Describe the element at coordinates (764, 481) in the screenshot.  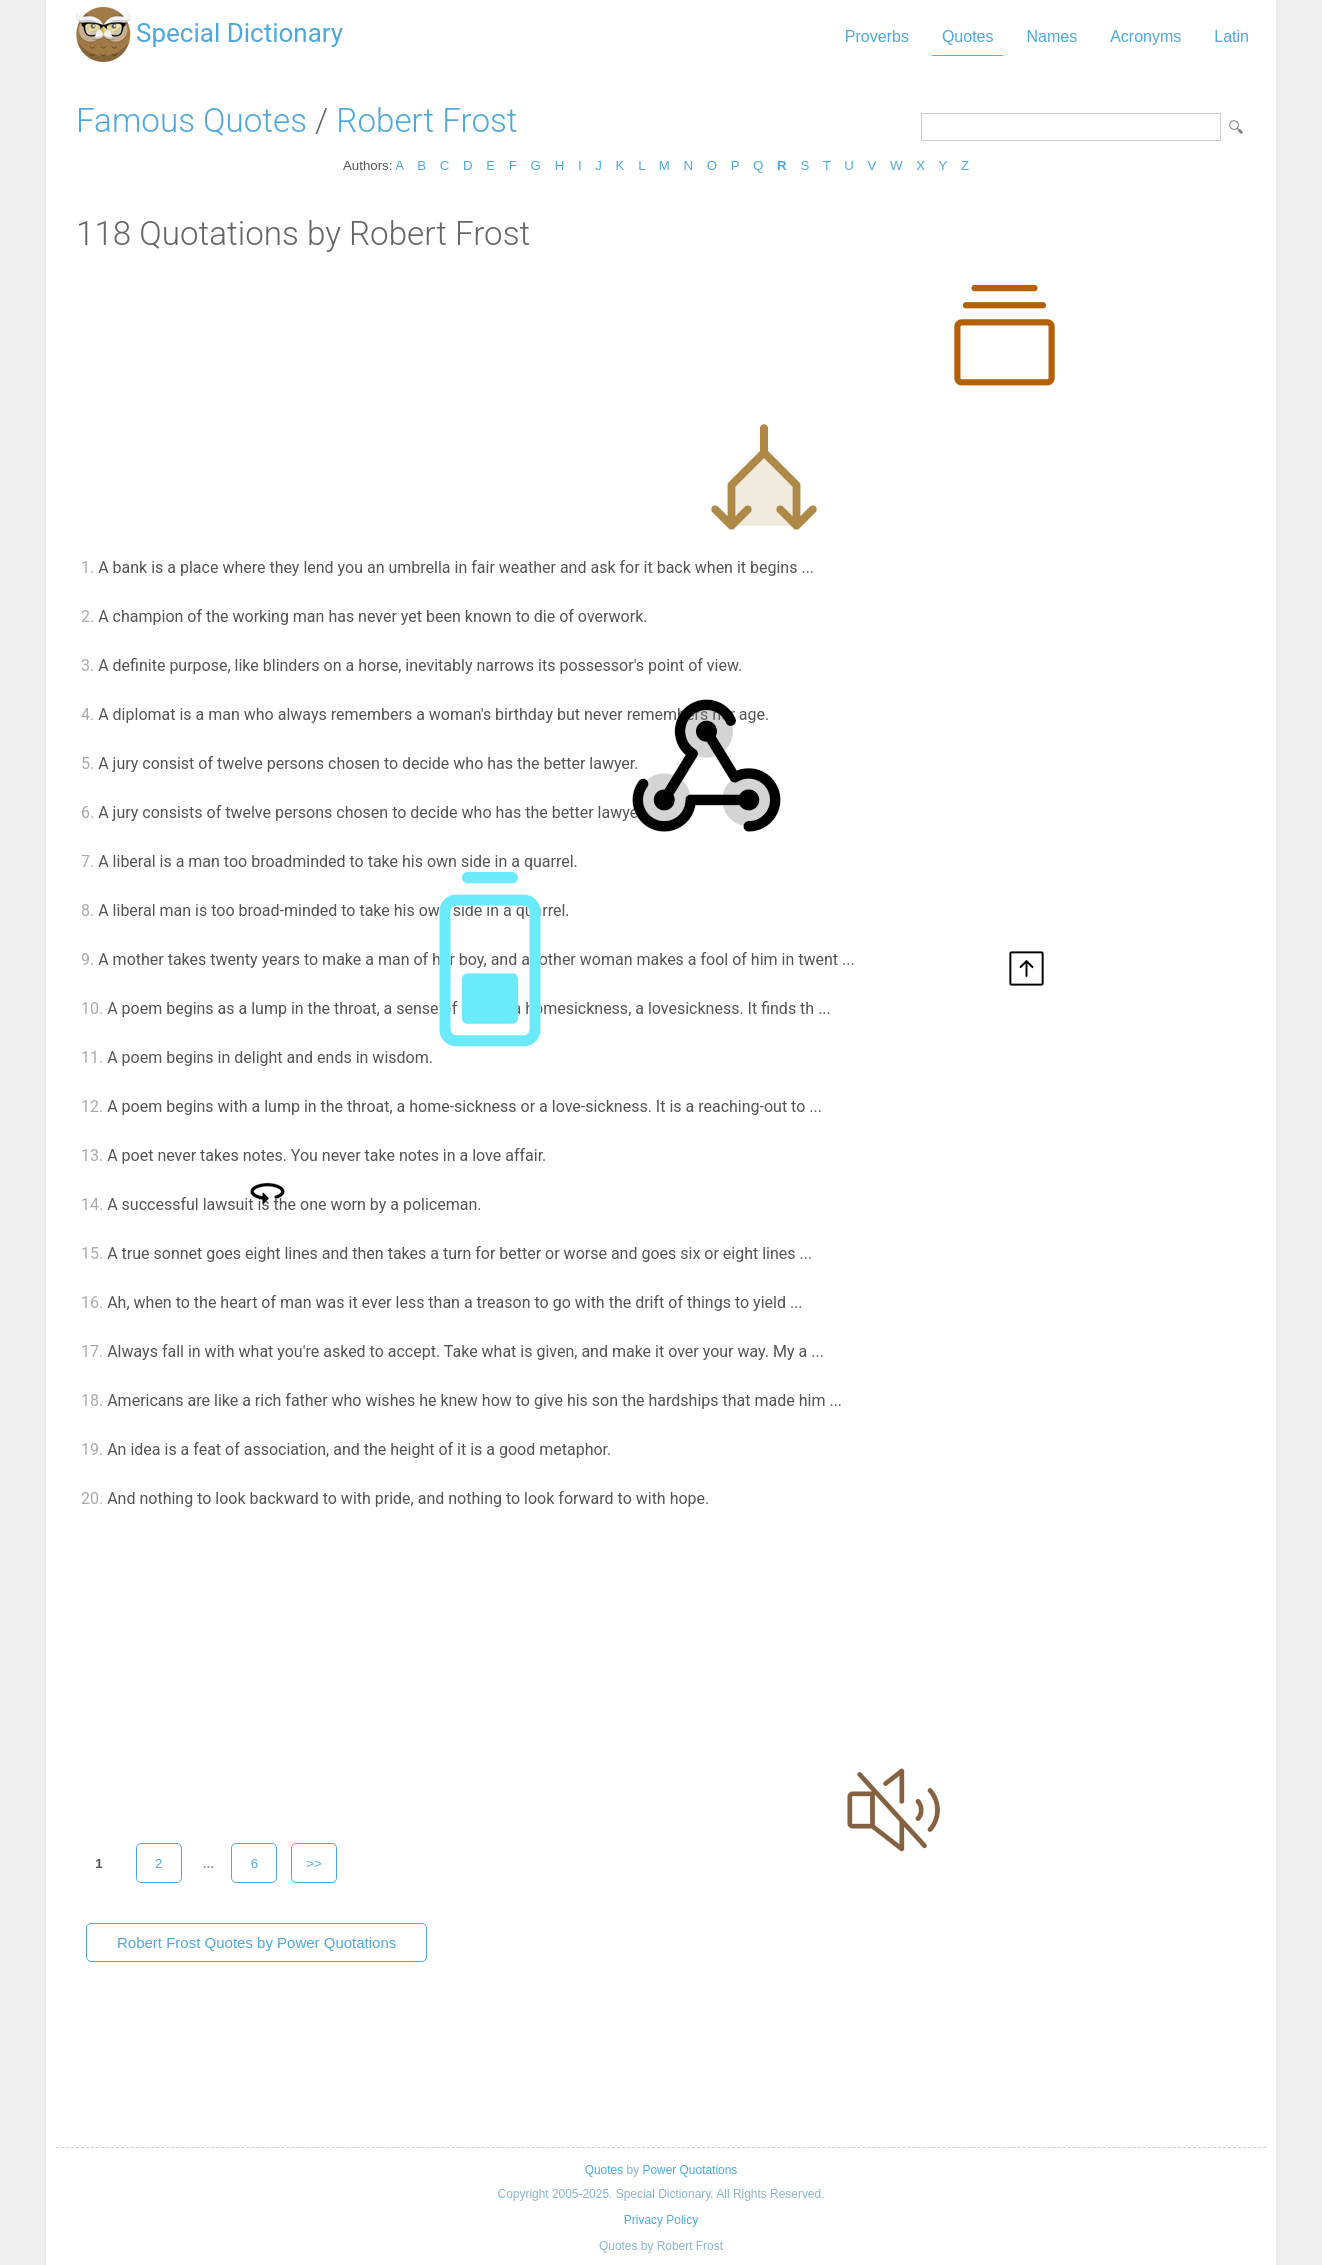
I see `split content into multiple paths` at that location.